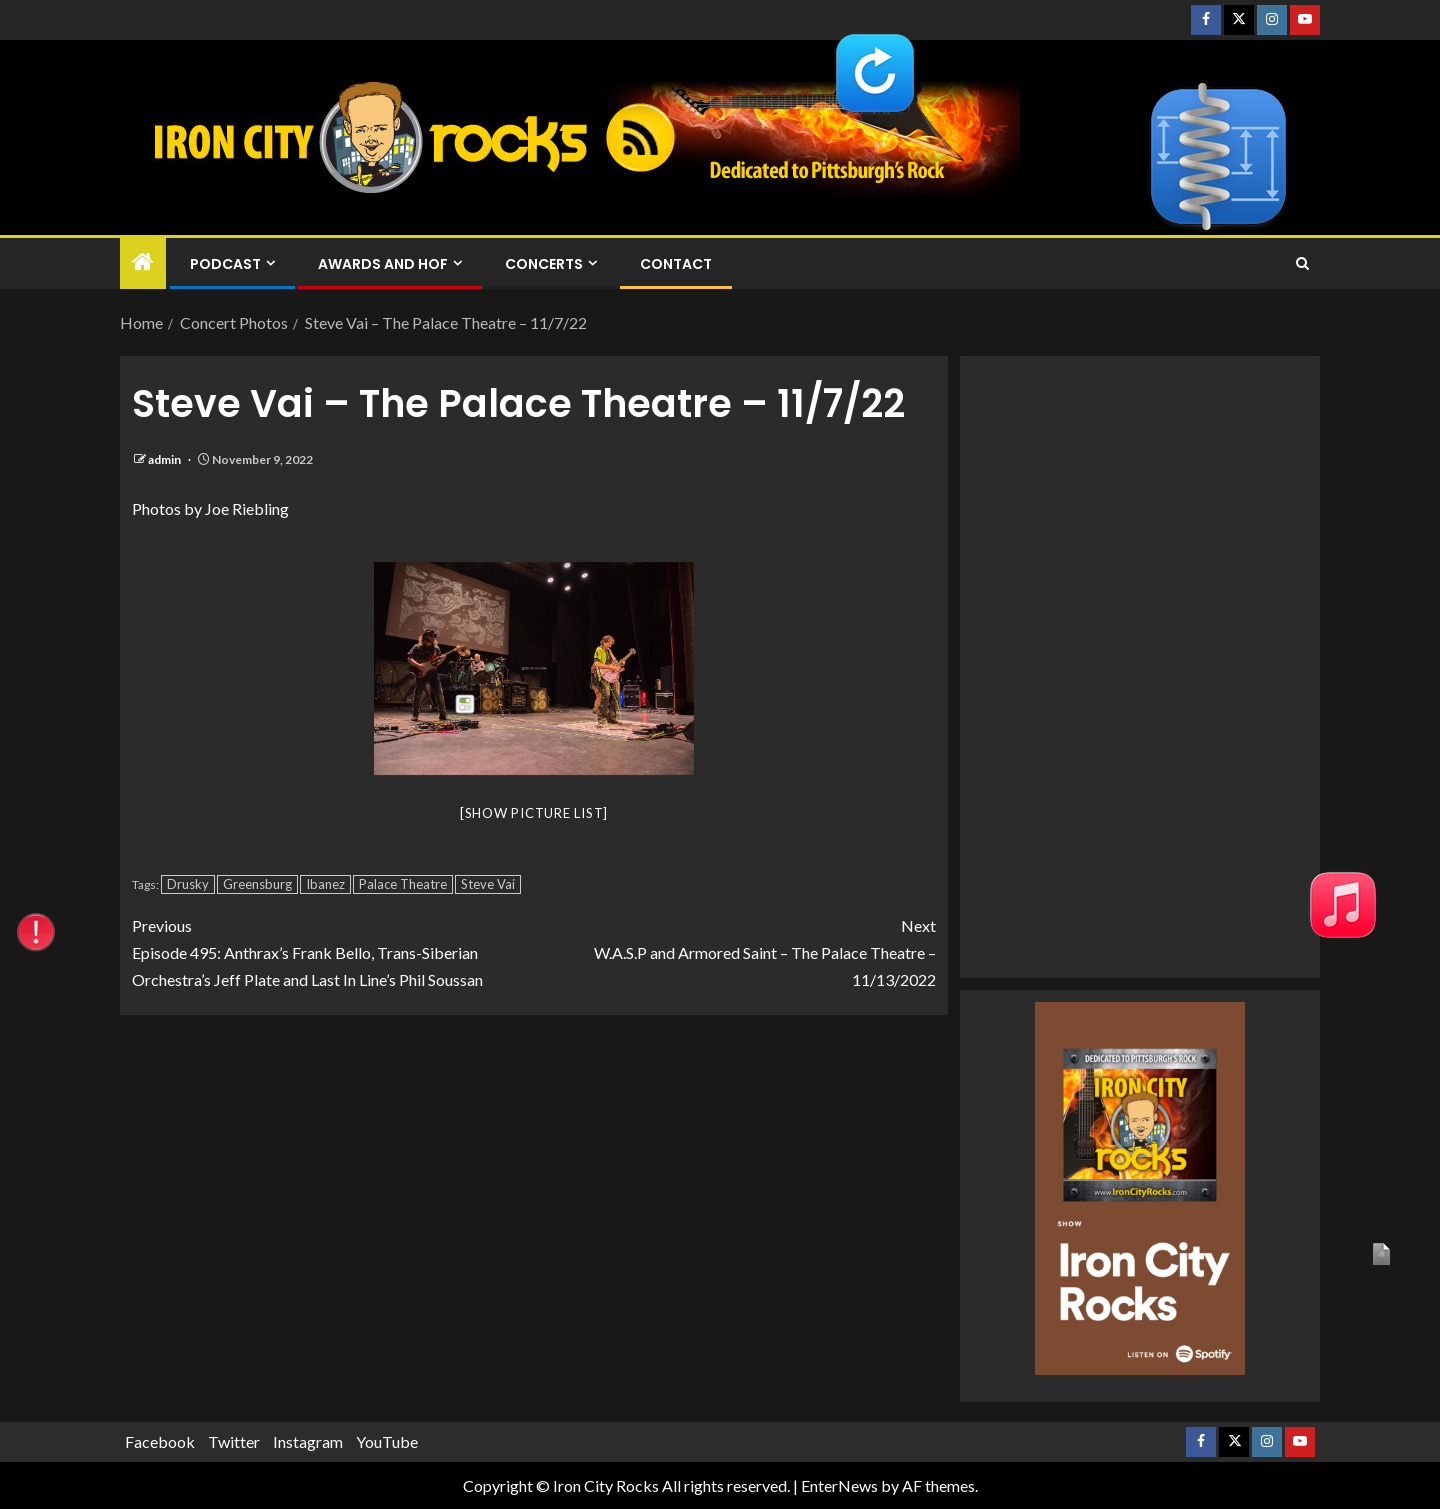  What do you see at coordinates (875, 73) in the screenshot?
I see `restart the system or application` at bounding box center [875, 73].